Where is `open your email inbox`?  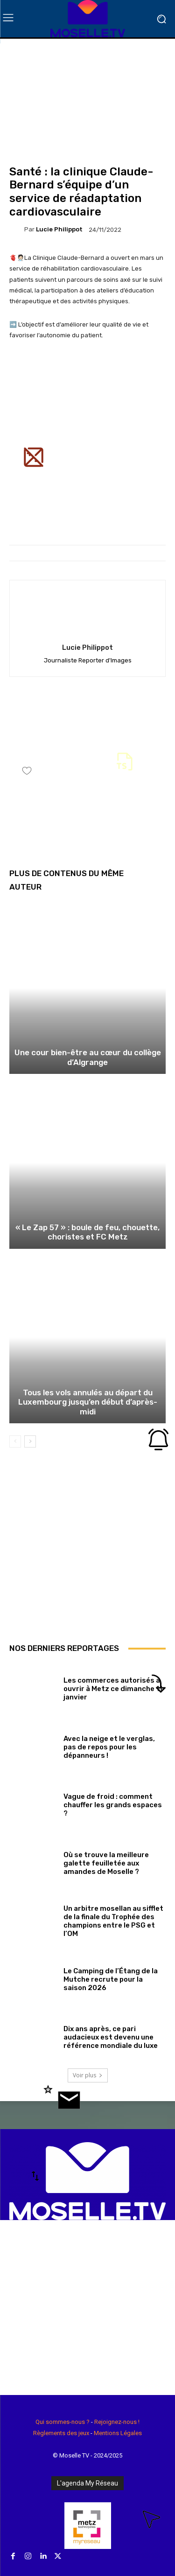 open your email inbox is located at coordinates (69, 2100).